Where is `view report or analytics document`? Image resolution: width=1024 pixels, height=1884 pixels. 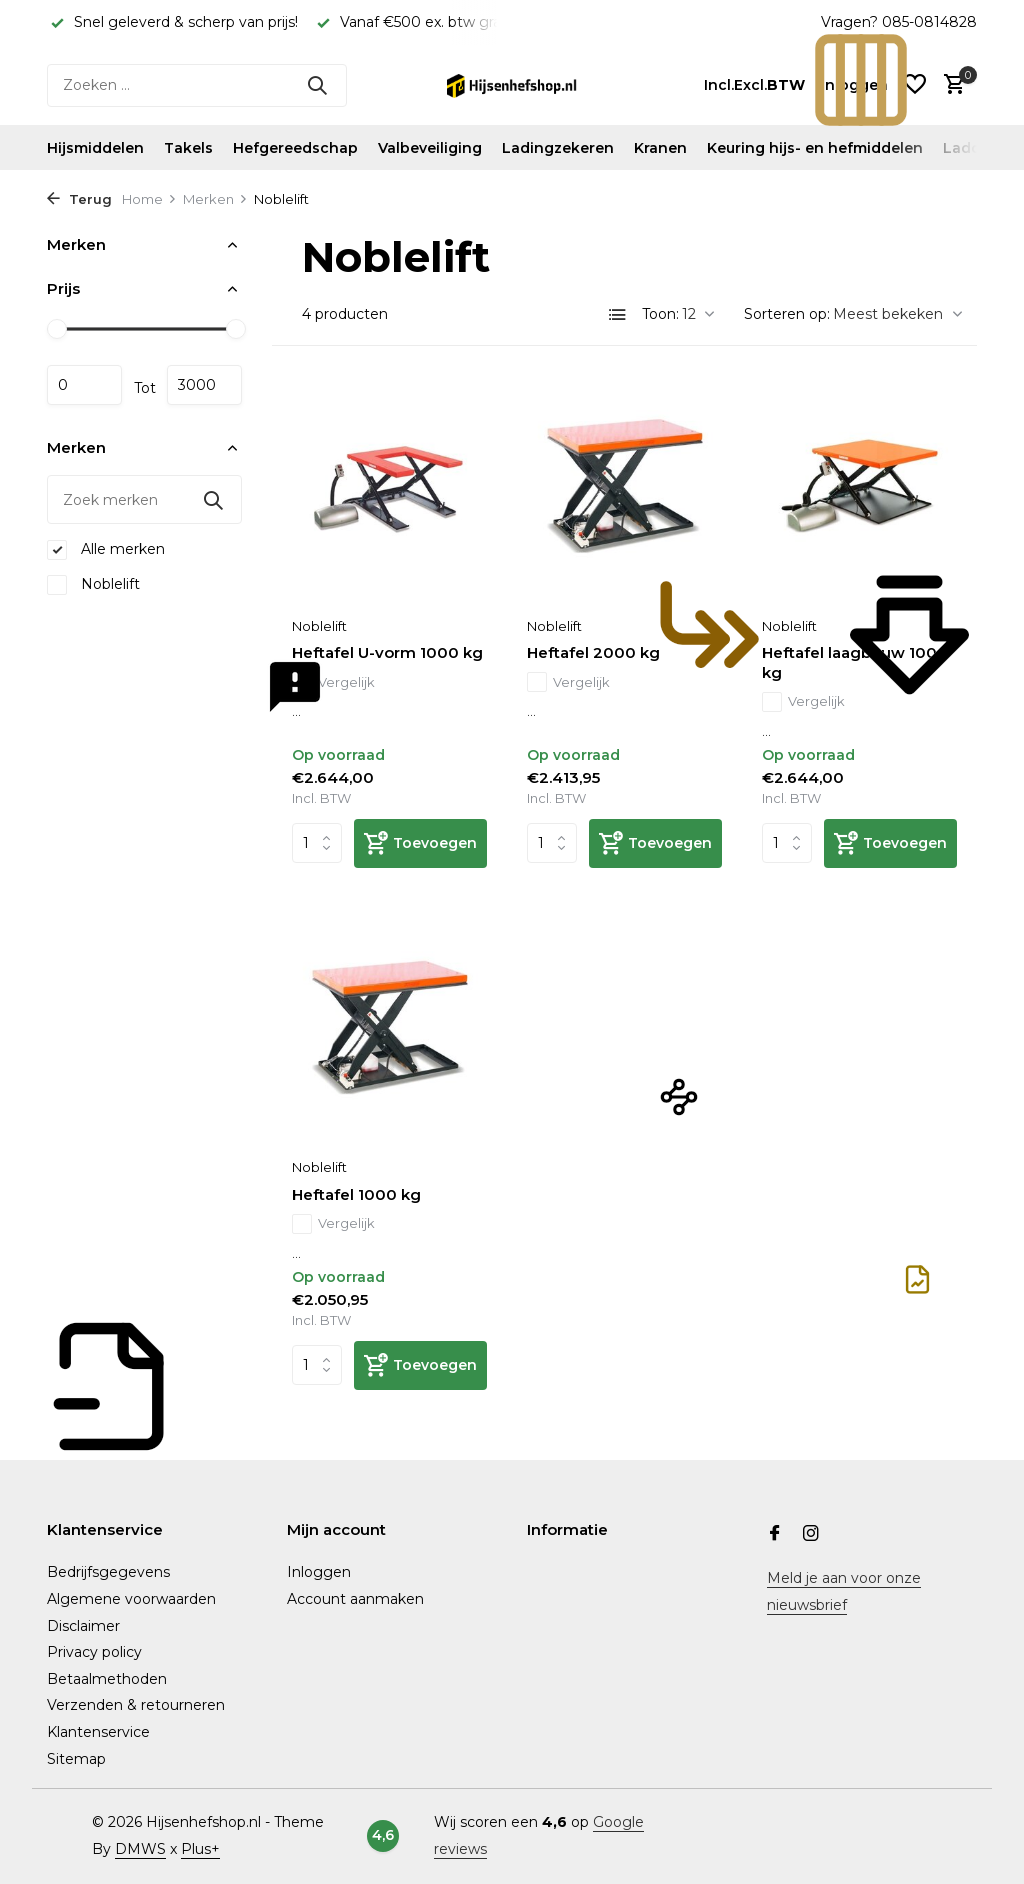 view report or analytics document is located at coordinates (917, 1279).